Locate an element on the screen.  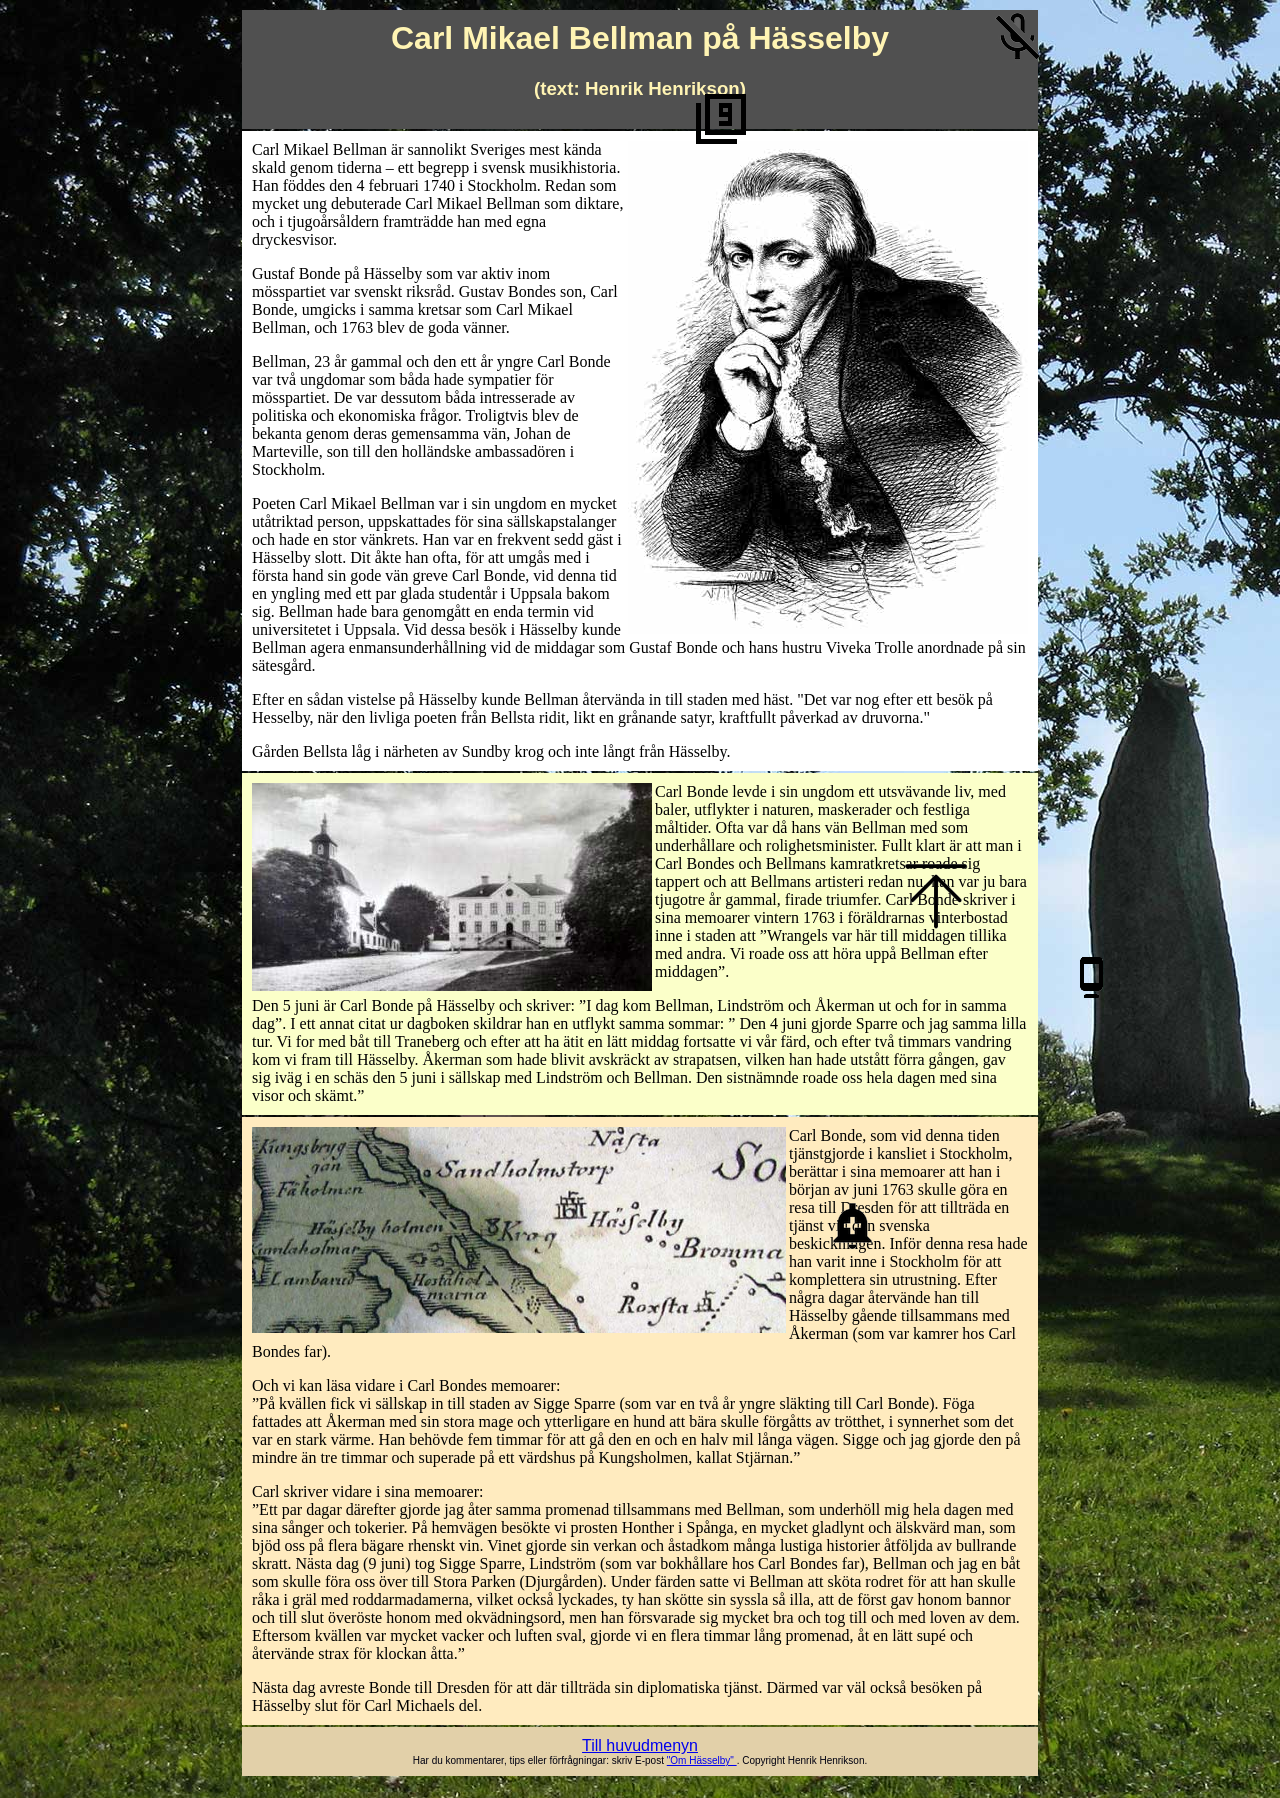
mute your microphone is located at coordinates (1017, 37).